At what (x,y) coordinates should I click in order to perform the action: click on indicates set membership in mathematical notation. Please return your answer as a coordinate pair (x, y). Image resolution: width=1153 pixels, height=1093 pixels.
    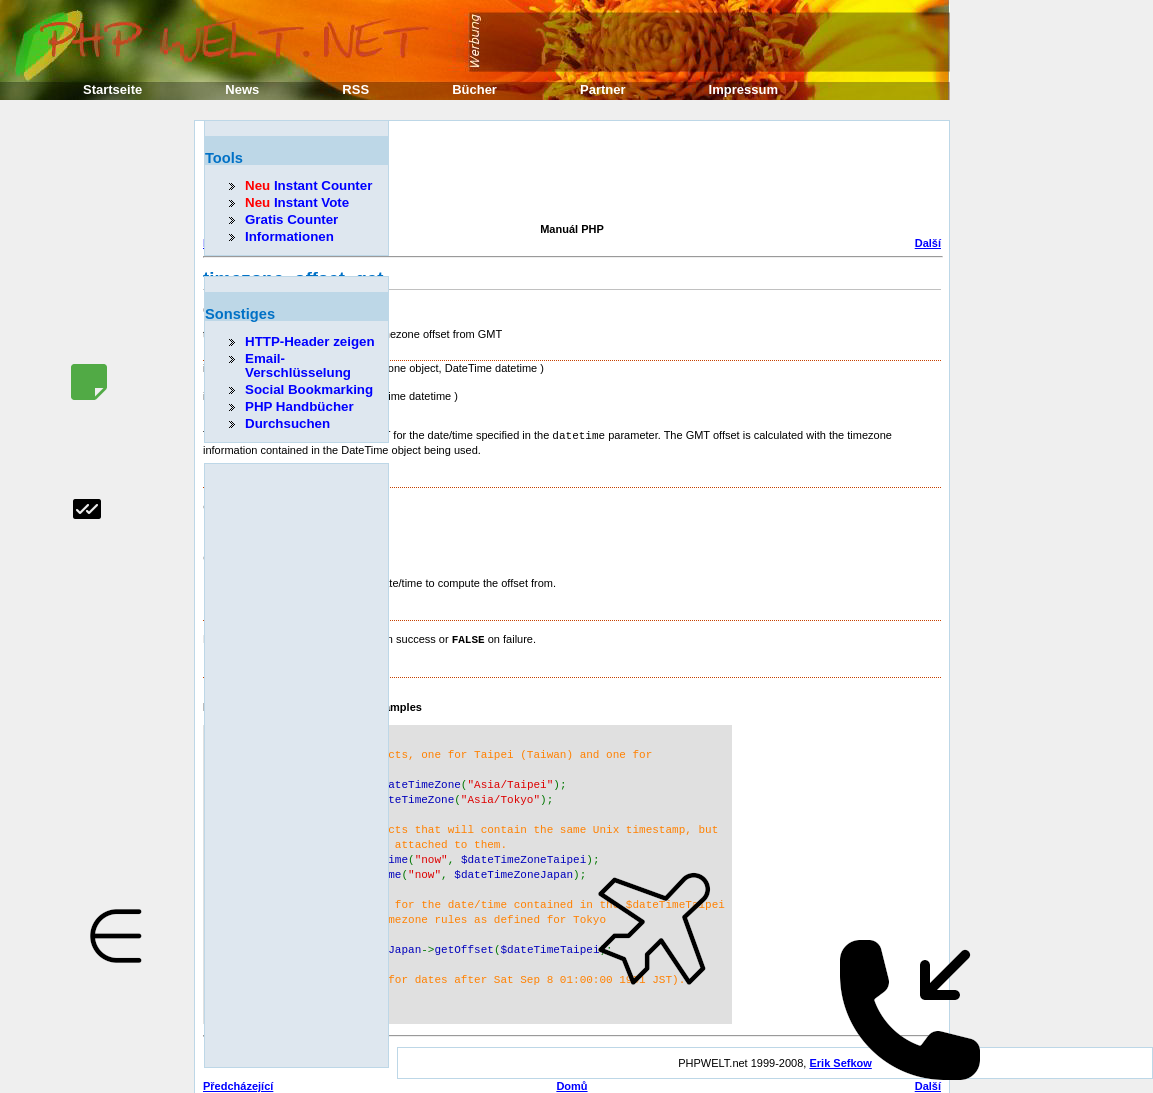
    Looking at the image, I should click on (117, 936).